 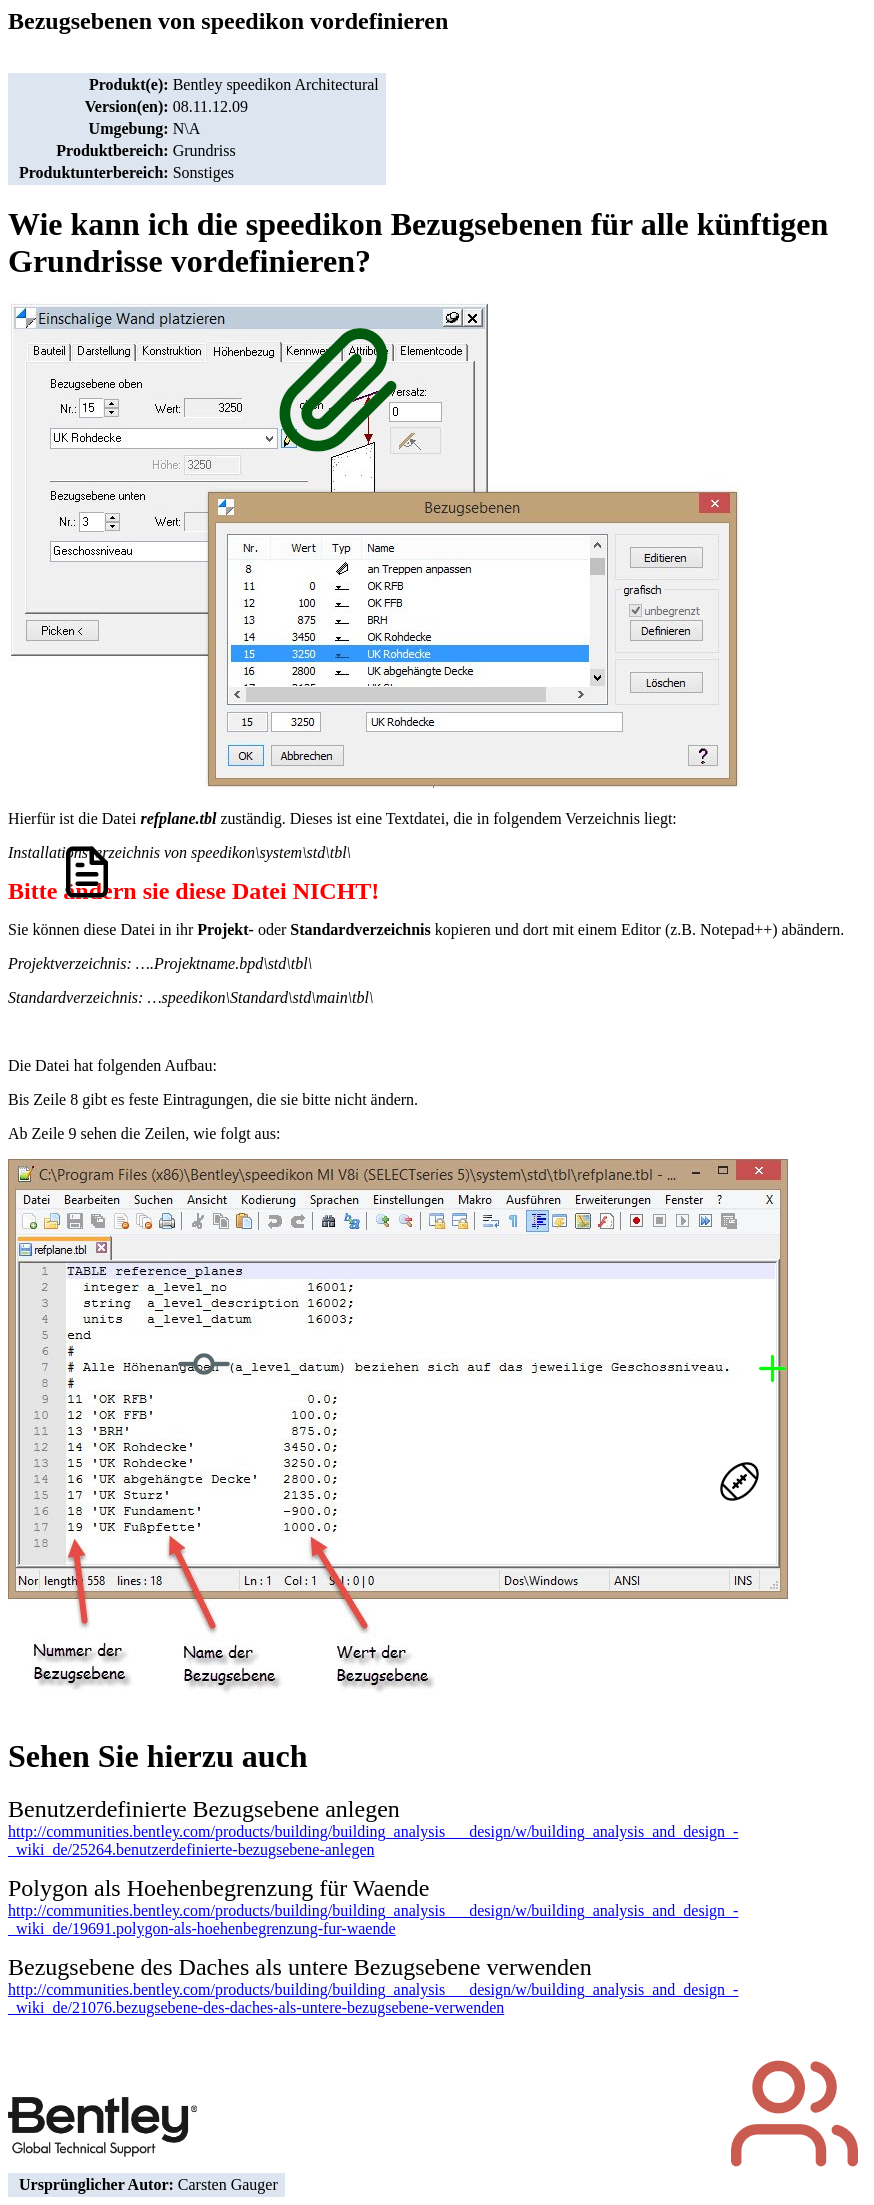 I want to click on view all users or team members, so click(x=794, y=2113).